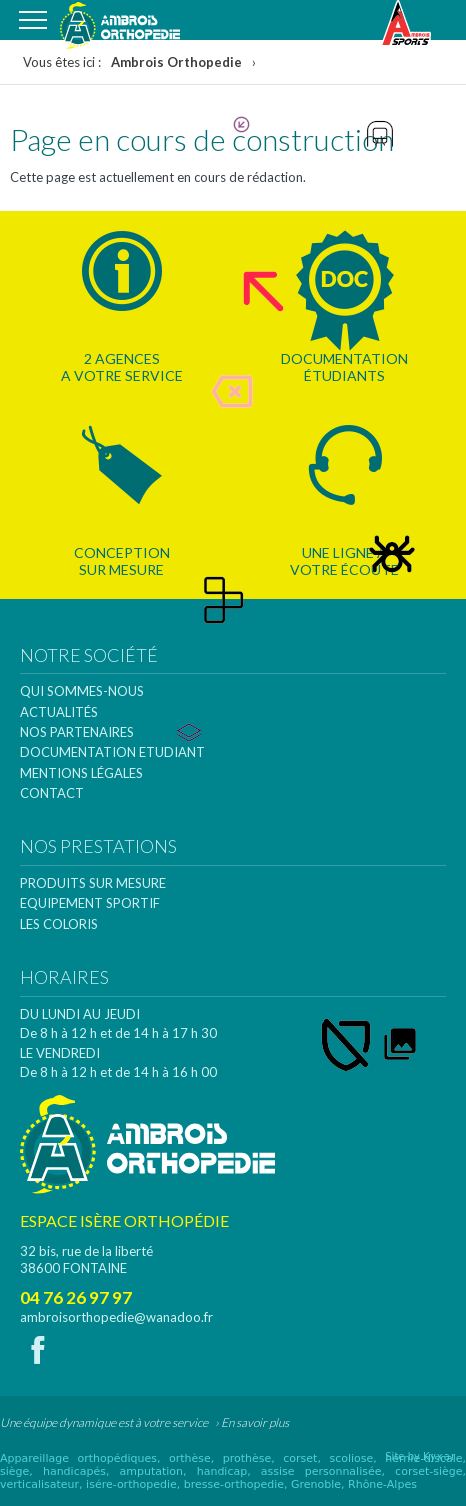 The image size is (466, 1506). Describe the element at coordinates (241, 124) in the screenshot. I see `navigate to previous content or go back` at that location.